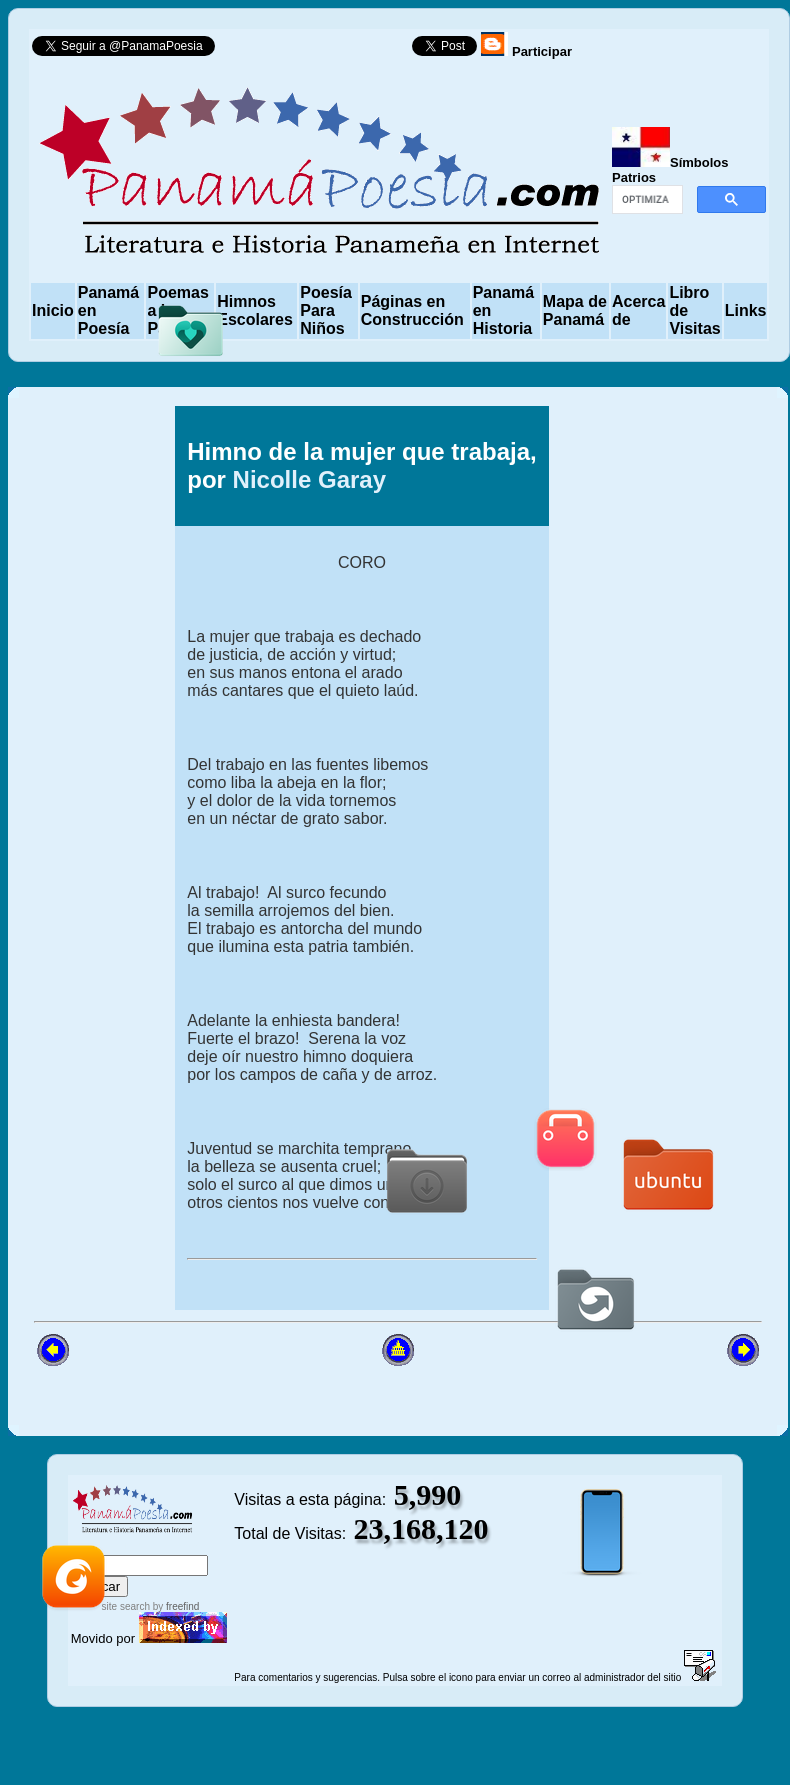  What do you see at coordinates (668, 1177) in the screenshot?
I see `open ubuntu-related files folder` at bounding box center [668, 1177].